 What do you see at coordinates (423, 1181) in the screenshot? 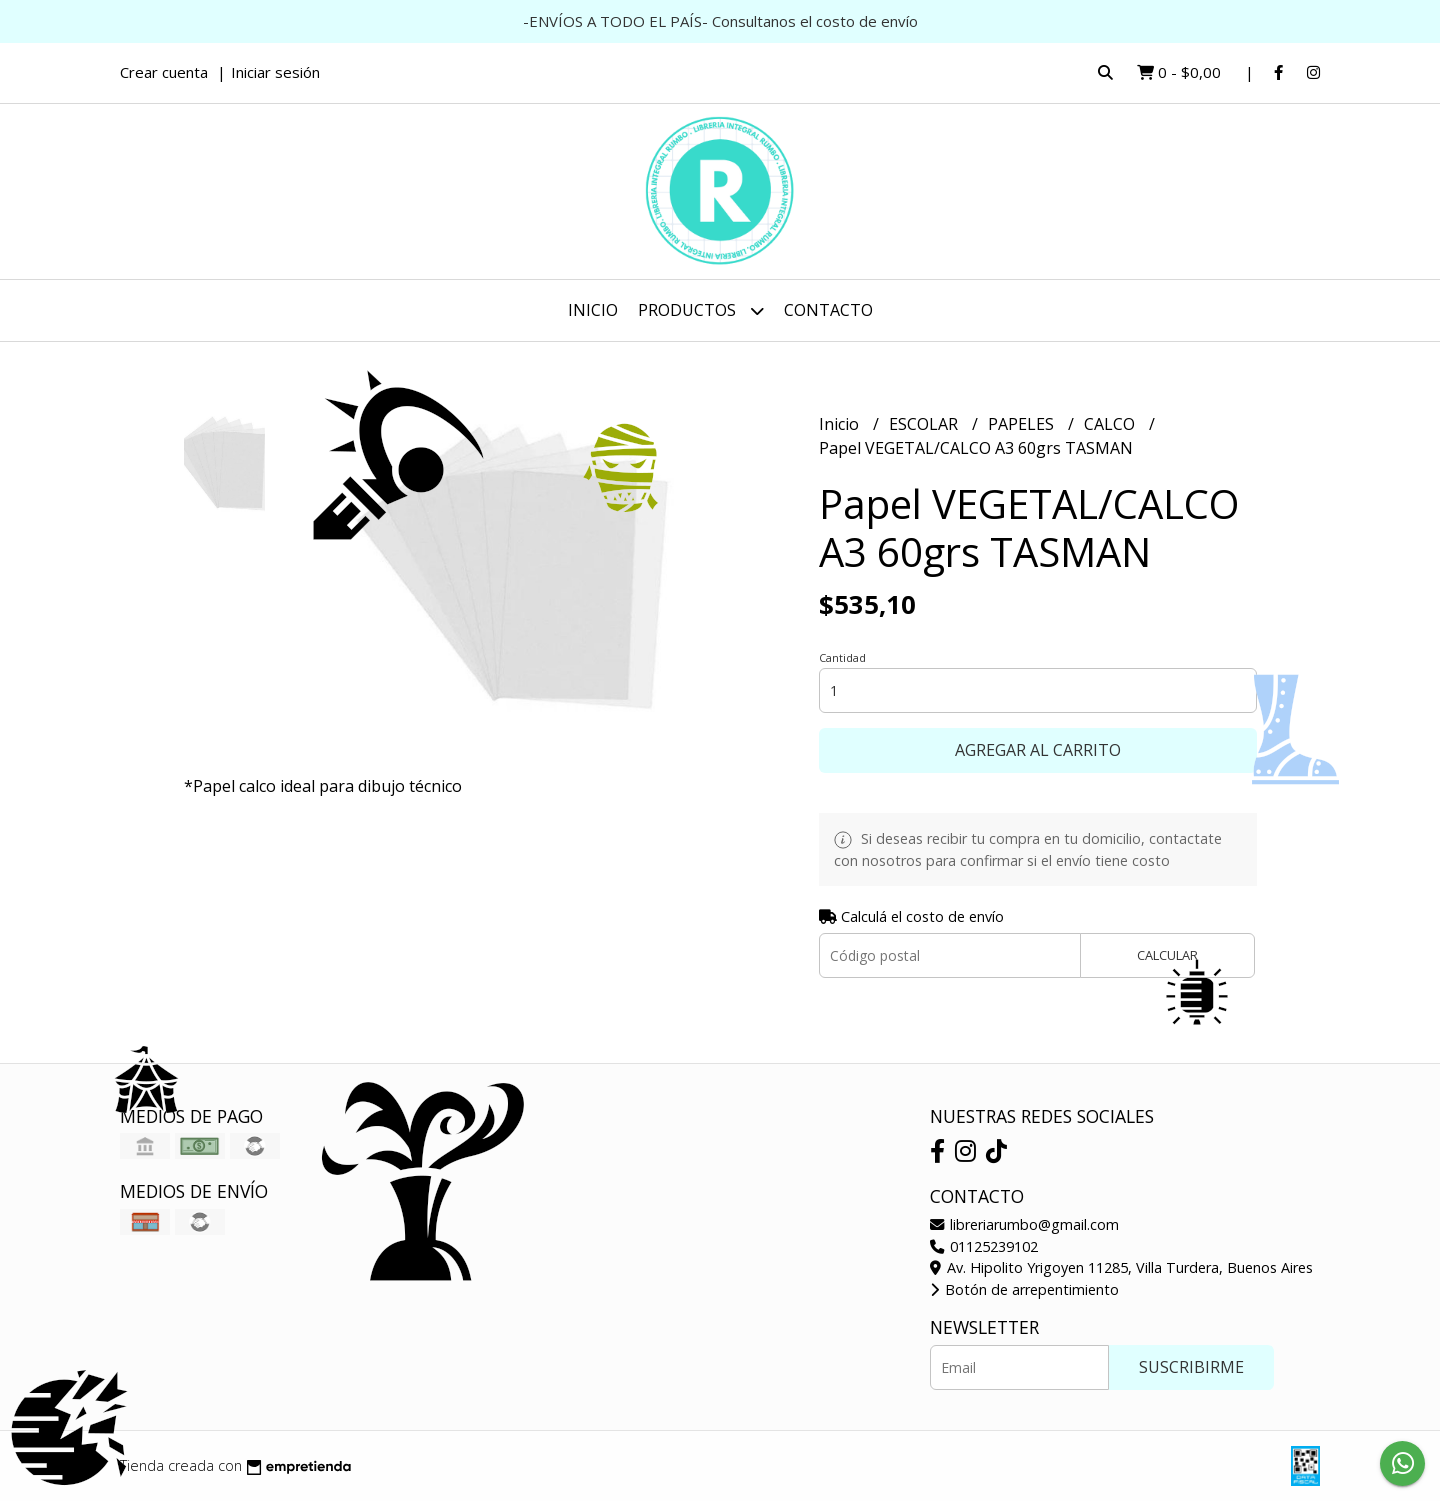
I see `potion or magical item in inventory` at bounding box center [423, 1181].